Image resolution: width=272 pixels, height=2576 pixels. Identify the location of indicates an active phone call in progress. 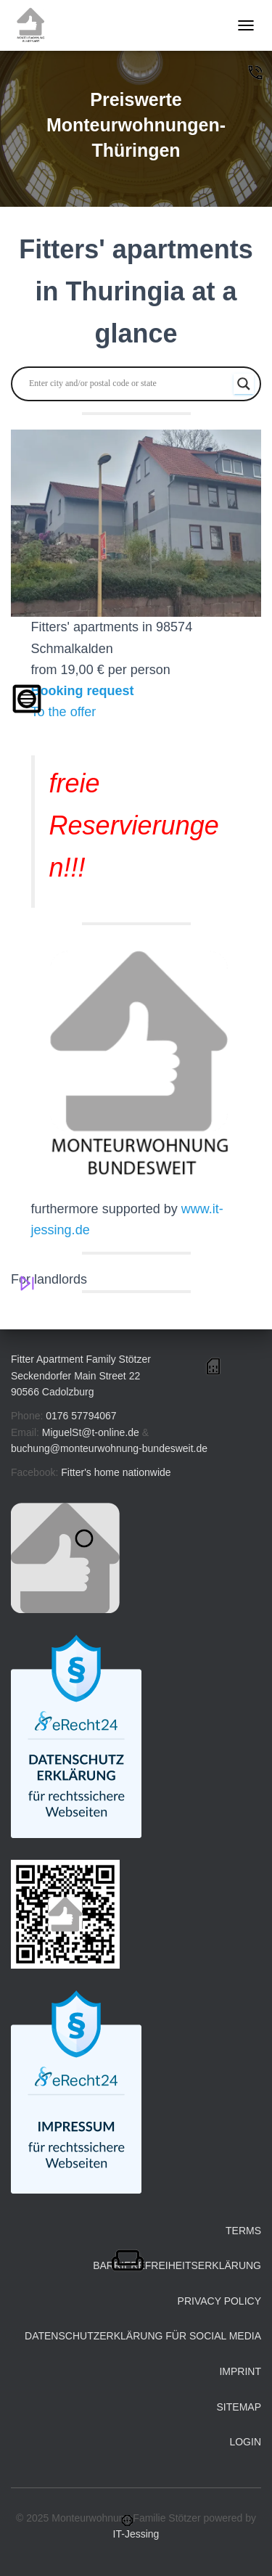
(255, 73).